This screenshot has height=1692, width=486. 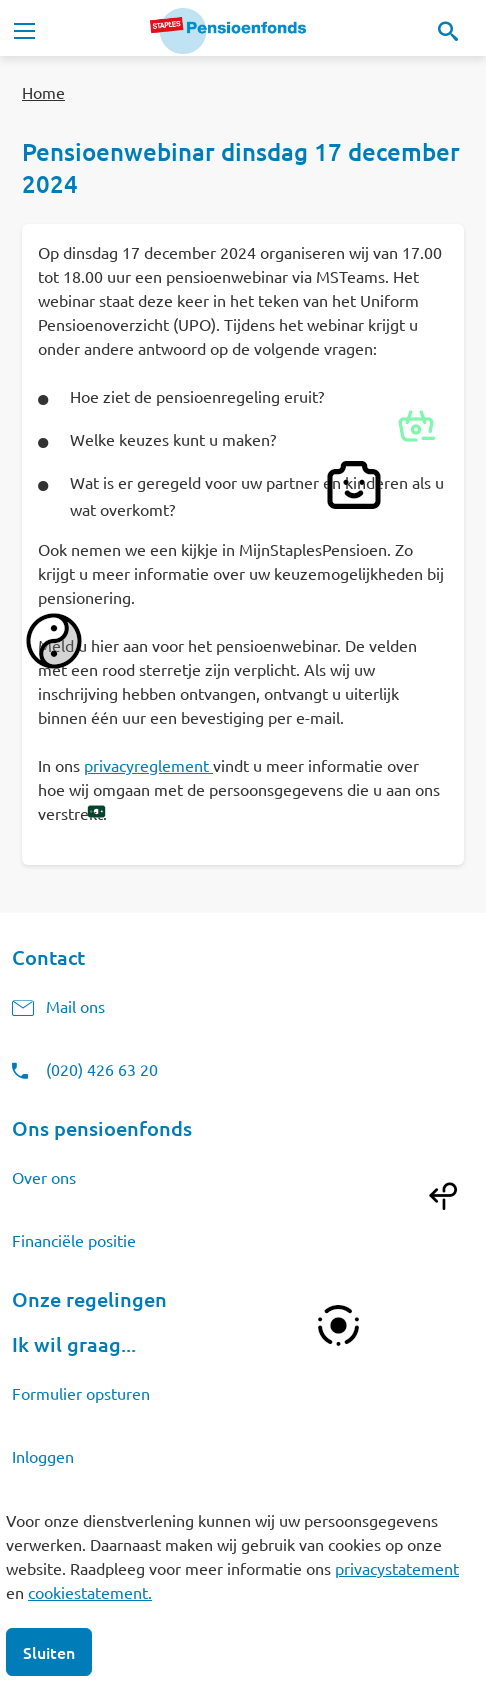 I want to click on access science or chemistry features, so click(x=338, y=1325).